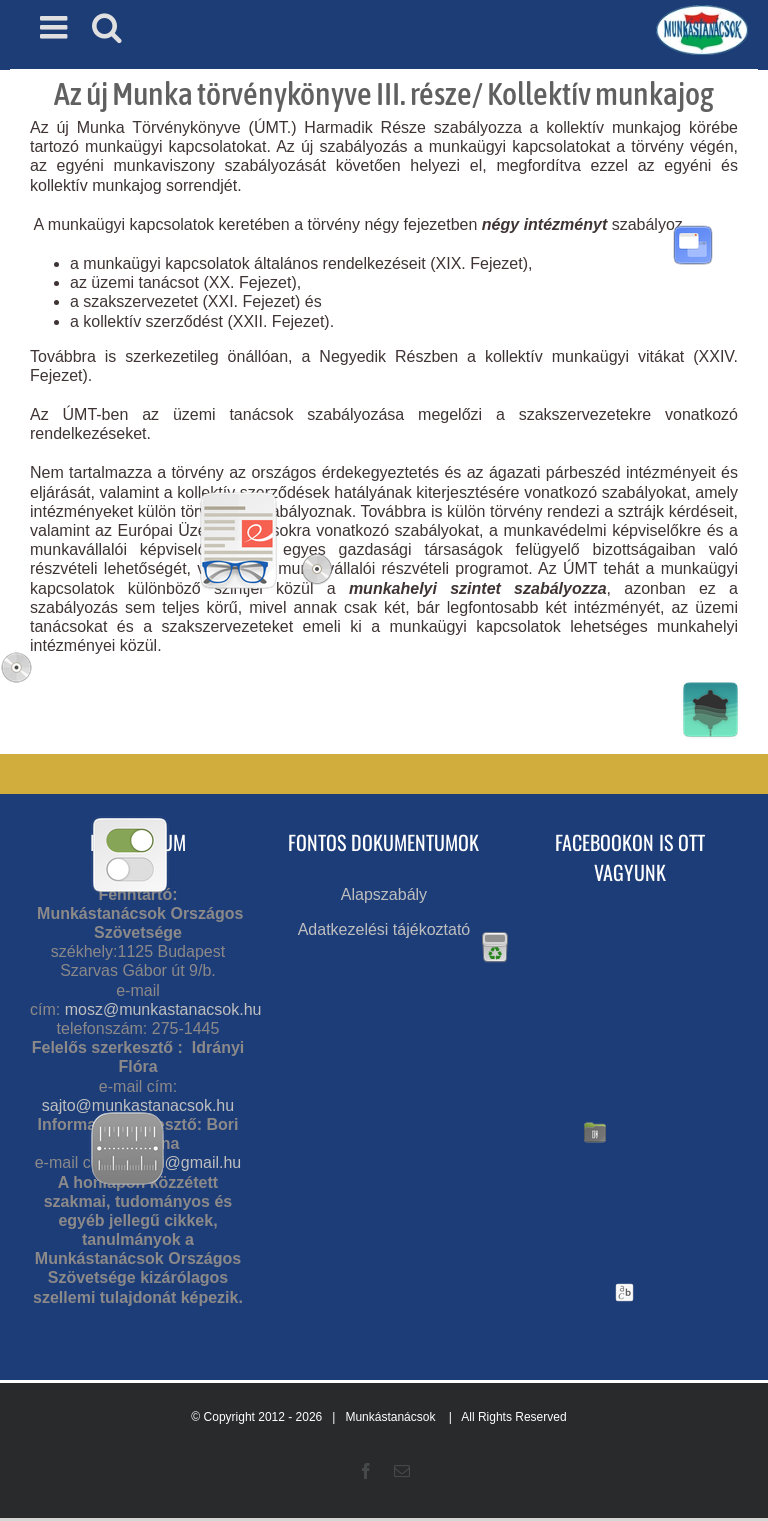 The height and width of the screenshot is (1521, 768). I want to click on launch the minesweeper game, so click(710, 709).